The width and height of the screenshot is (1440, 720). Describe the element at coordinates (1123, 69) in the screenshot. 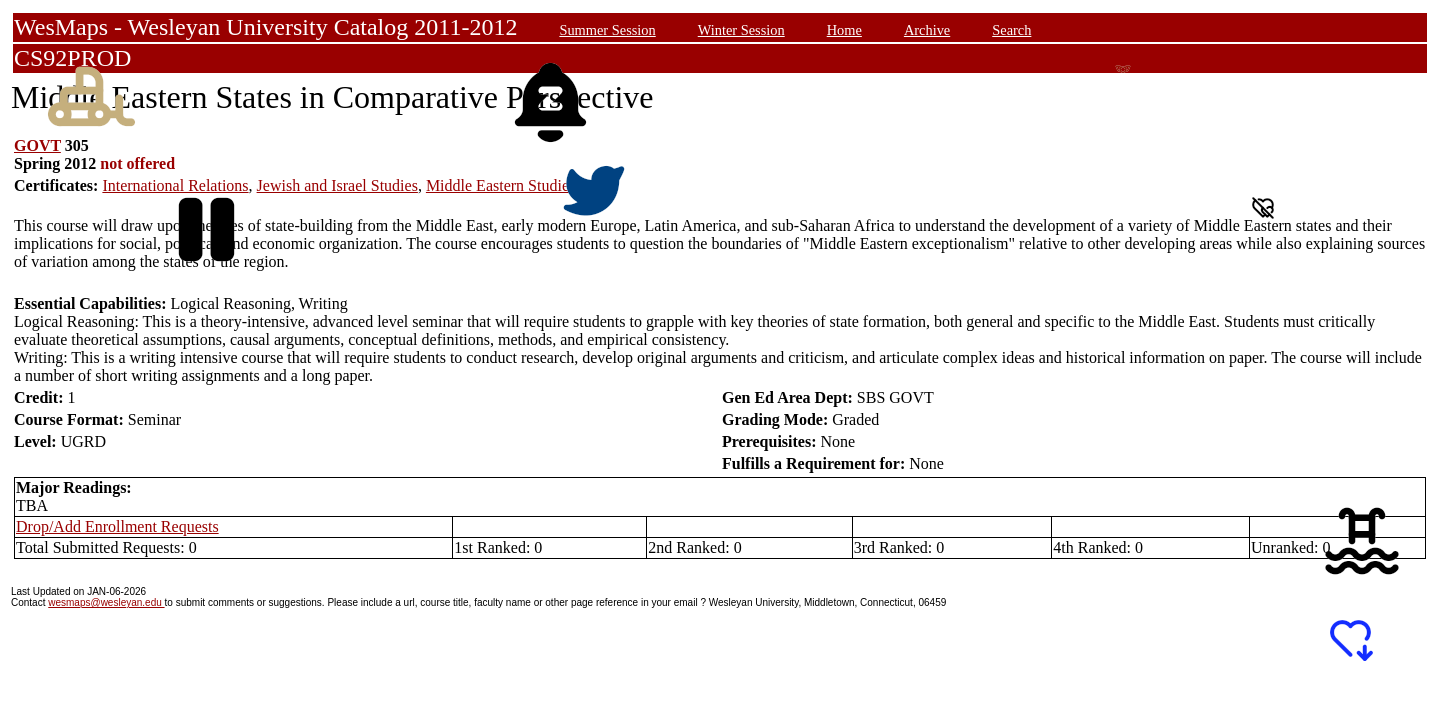

I see `view achievements or honors` at that location.